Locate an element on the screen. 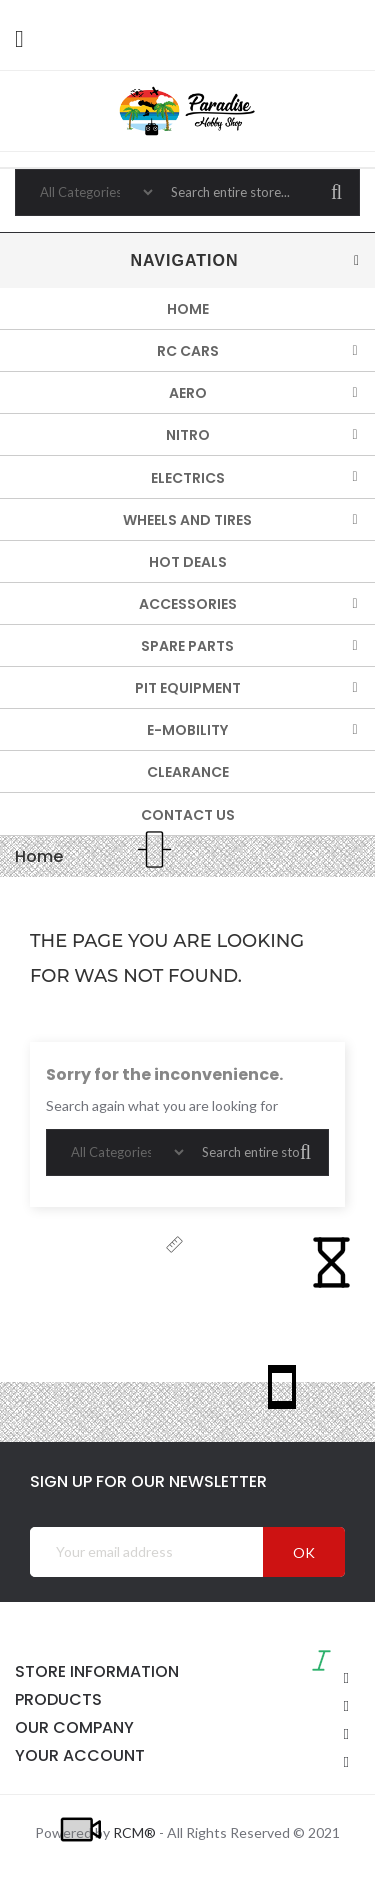  align object to vertical center is located at coordinates (154, 849).